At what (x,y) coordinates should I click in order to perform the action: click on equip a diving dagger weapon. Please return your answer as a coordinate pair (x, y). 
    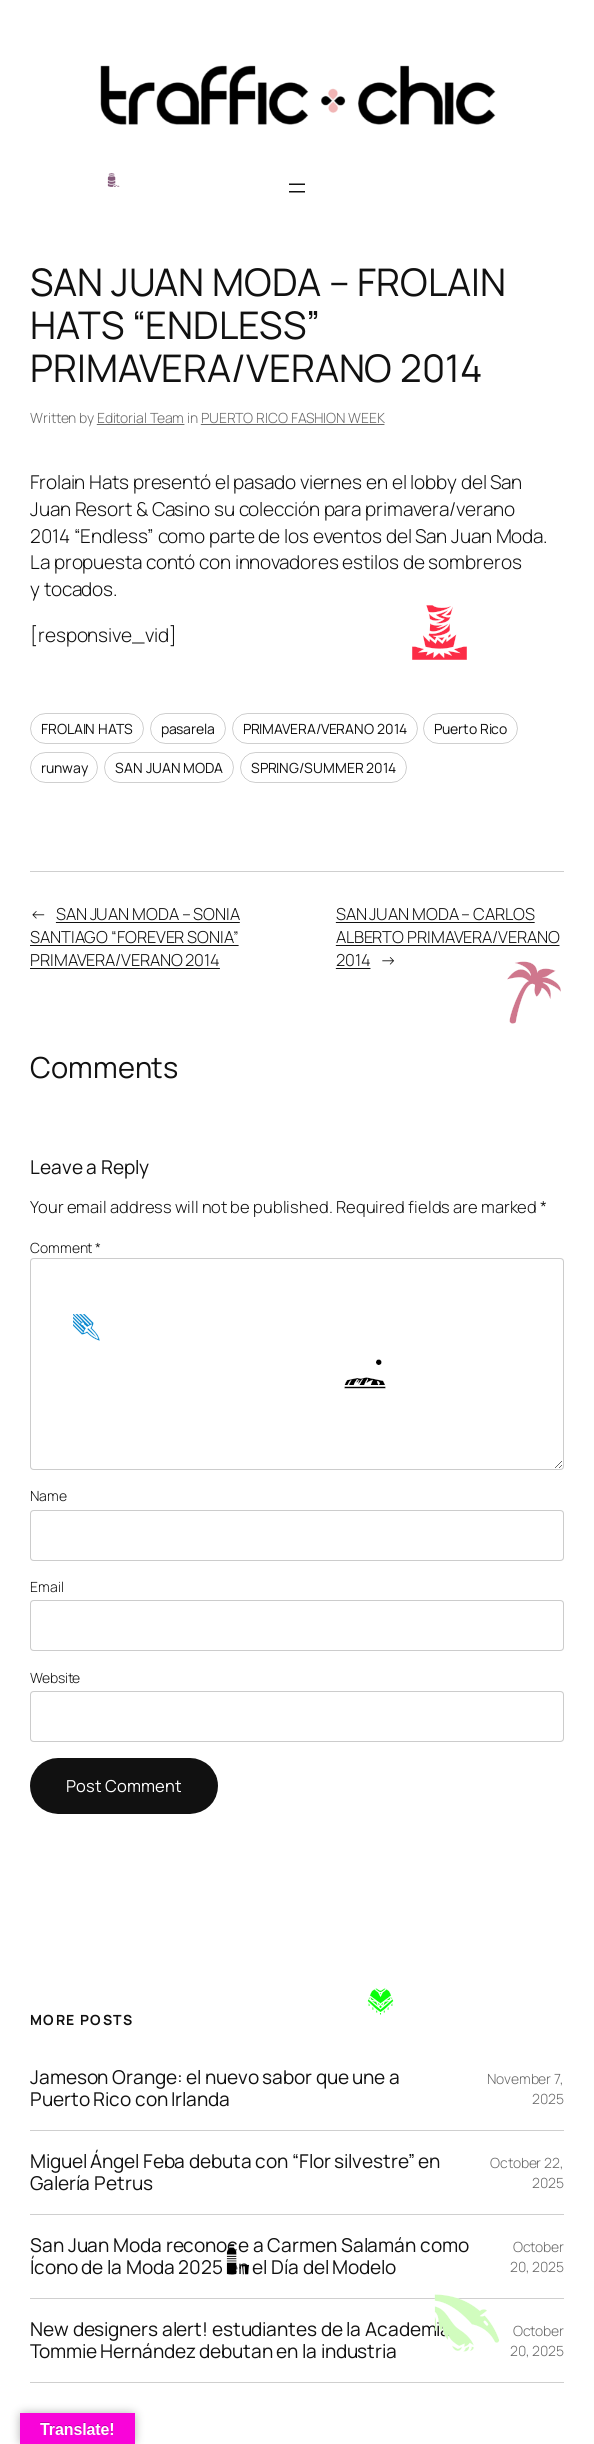
    Looking at the image, I should click on (86, 1327).